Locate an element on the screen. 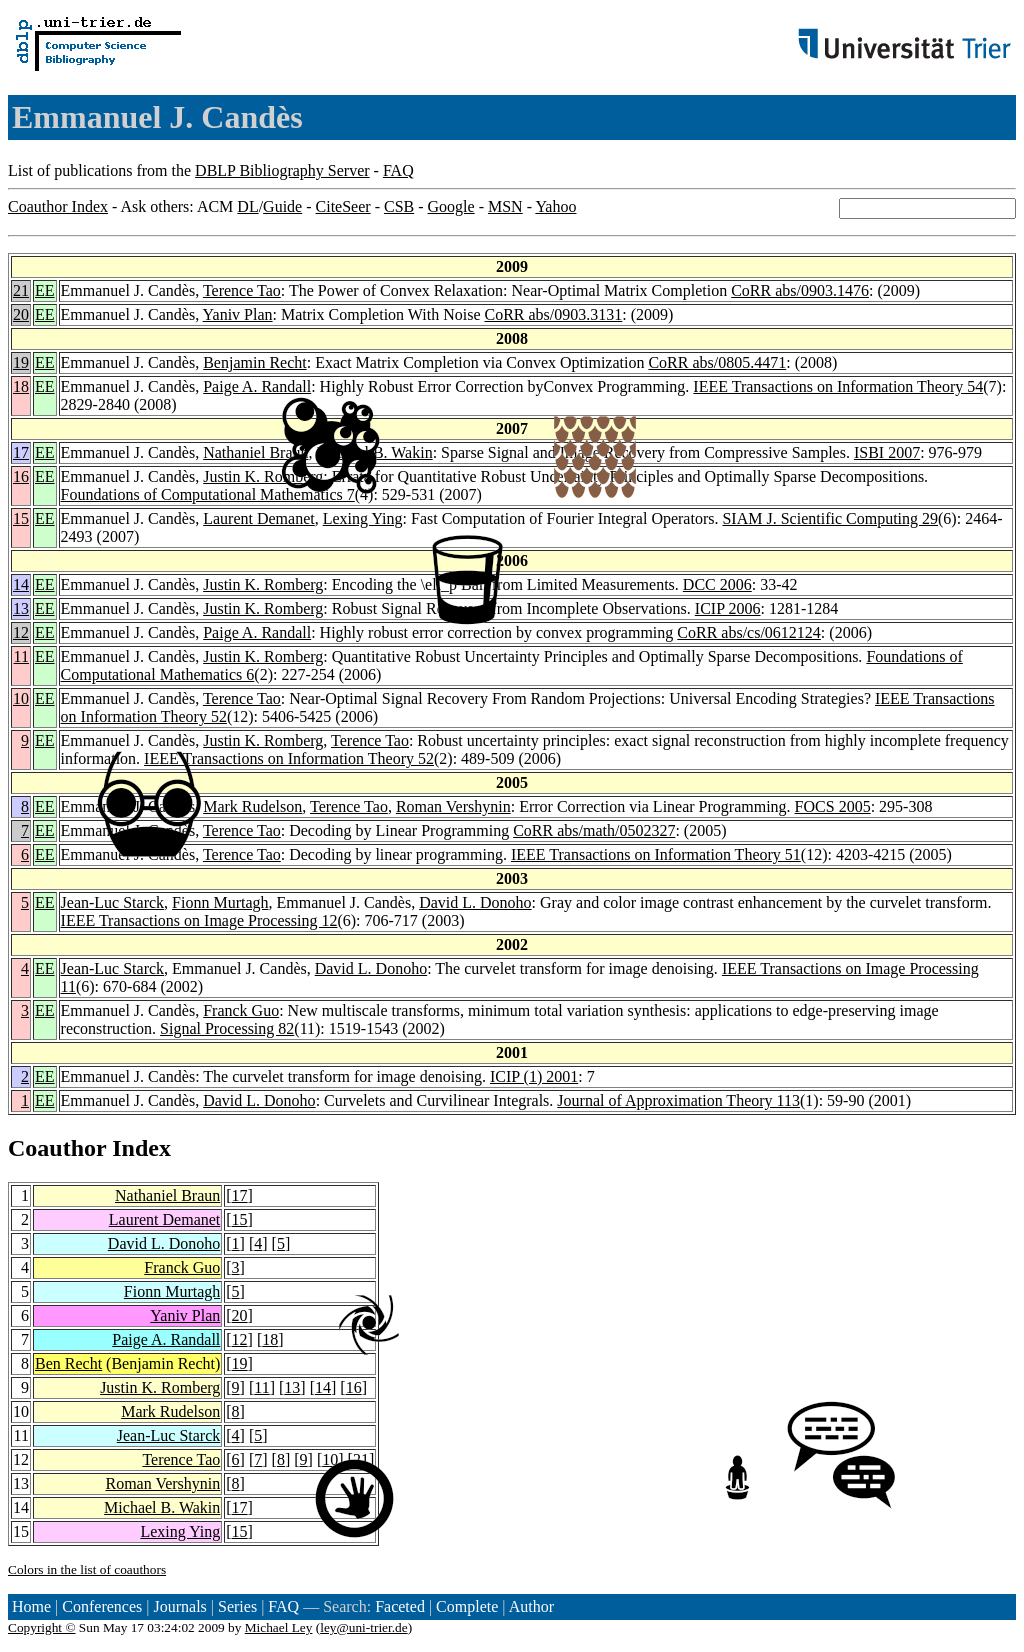 This screenshot has width=1024, height=1652. access medical or healthcare services is located at coordinates (149, 804).